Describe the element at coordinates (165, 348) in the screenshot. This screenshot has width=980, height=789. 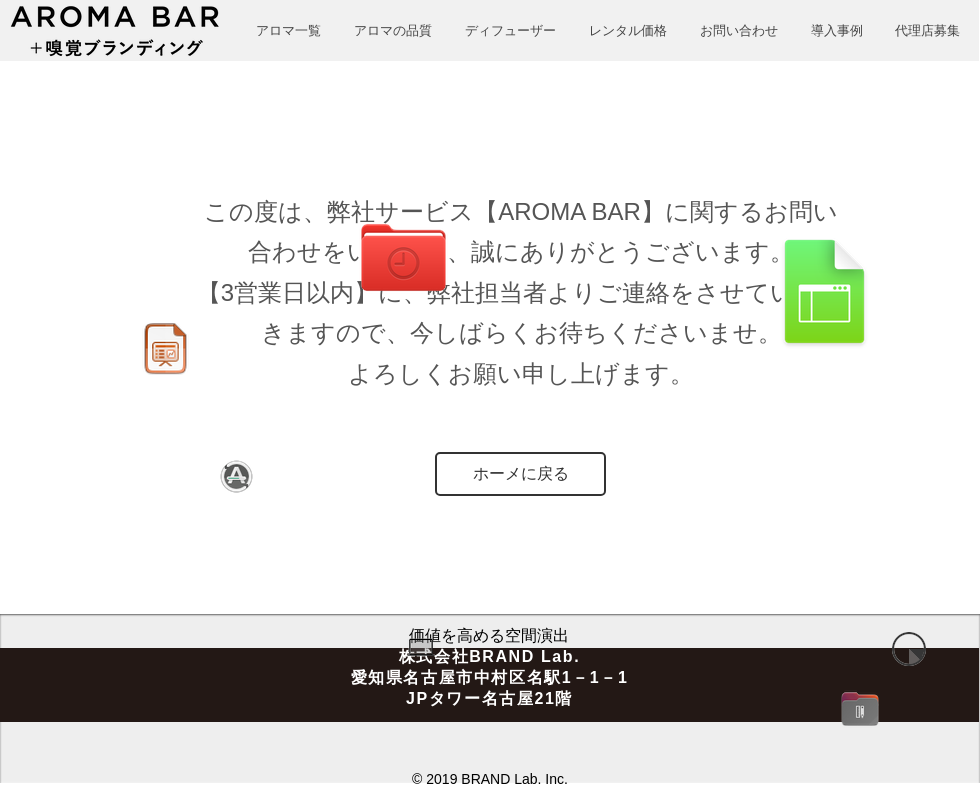
I see `libreoffice impress presentation file` at that location.